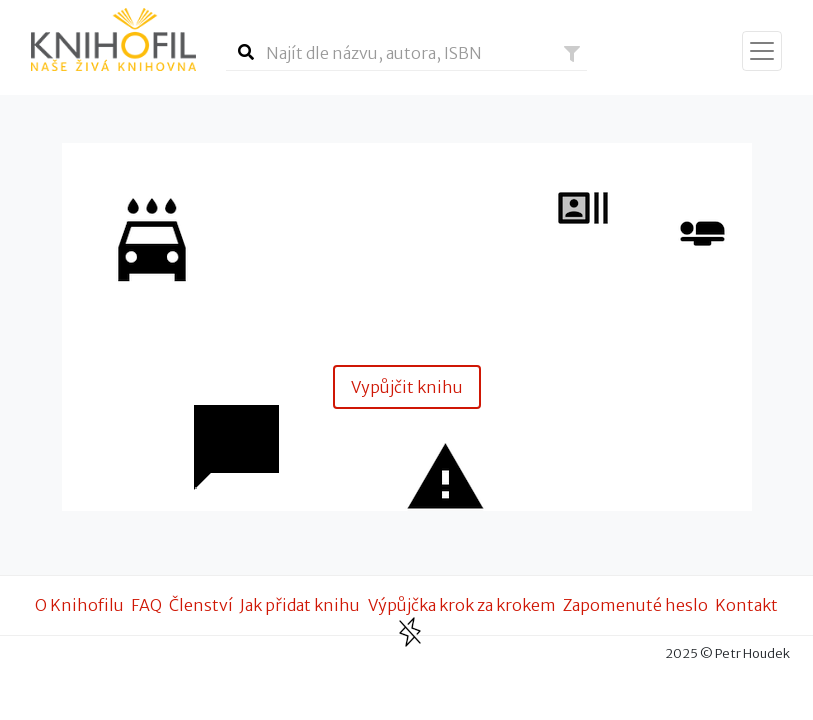 The width and height of the screenshot is (813, 720). What do you see at coordinates (583, 208) in the screenshot?
I see `view recently contacted people` at bounding box center [583, 208].